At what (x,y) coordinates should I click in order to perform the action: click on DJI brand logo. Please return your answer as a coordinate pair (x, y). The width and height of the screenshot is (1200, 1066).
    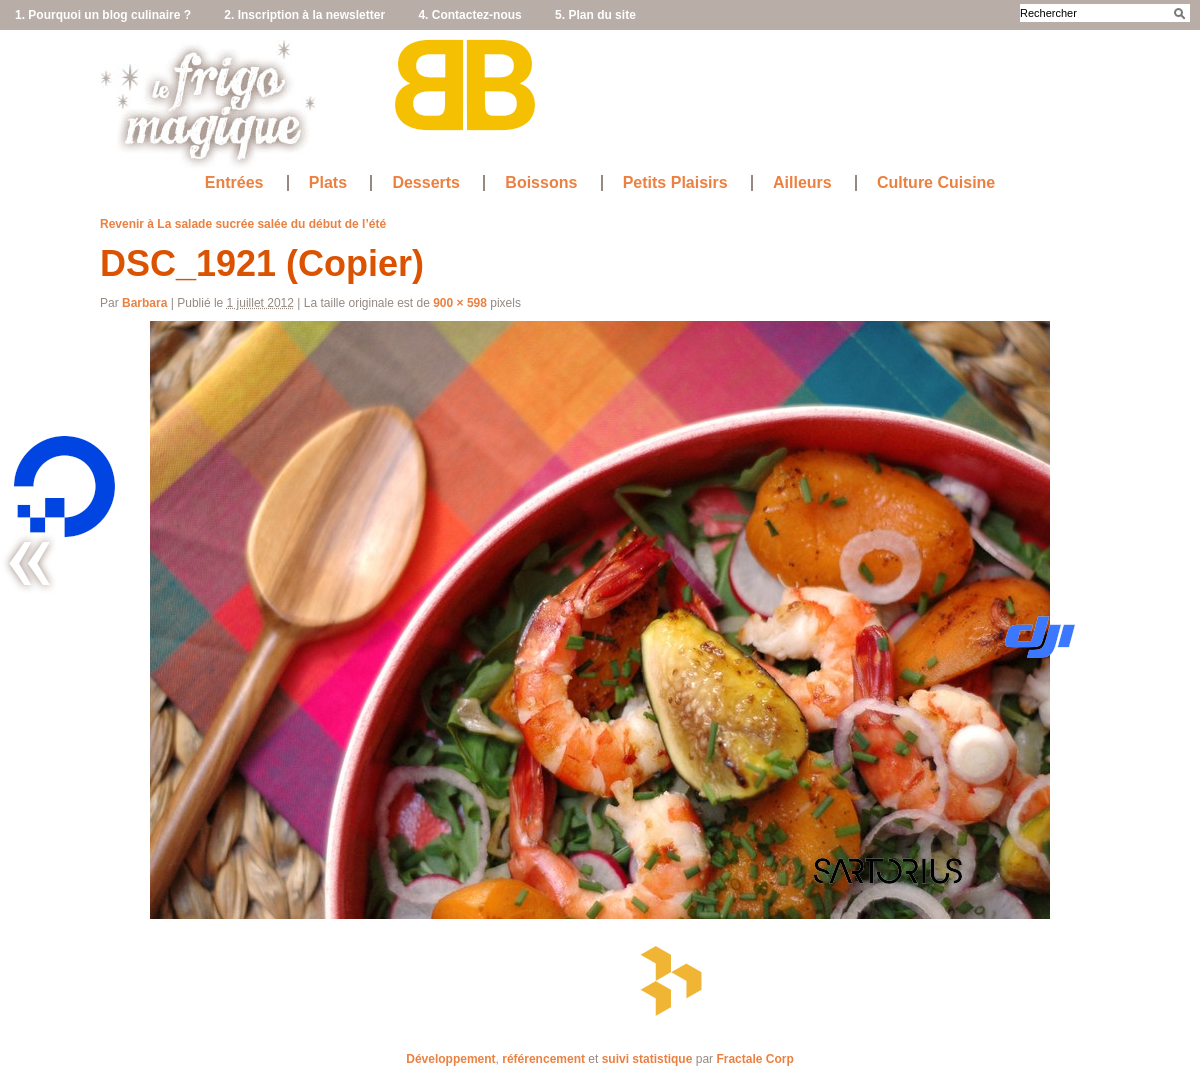
    Looking at the image, I should click on (1040, 637).